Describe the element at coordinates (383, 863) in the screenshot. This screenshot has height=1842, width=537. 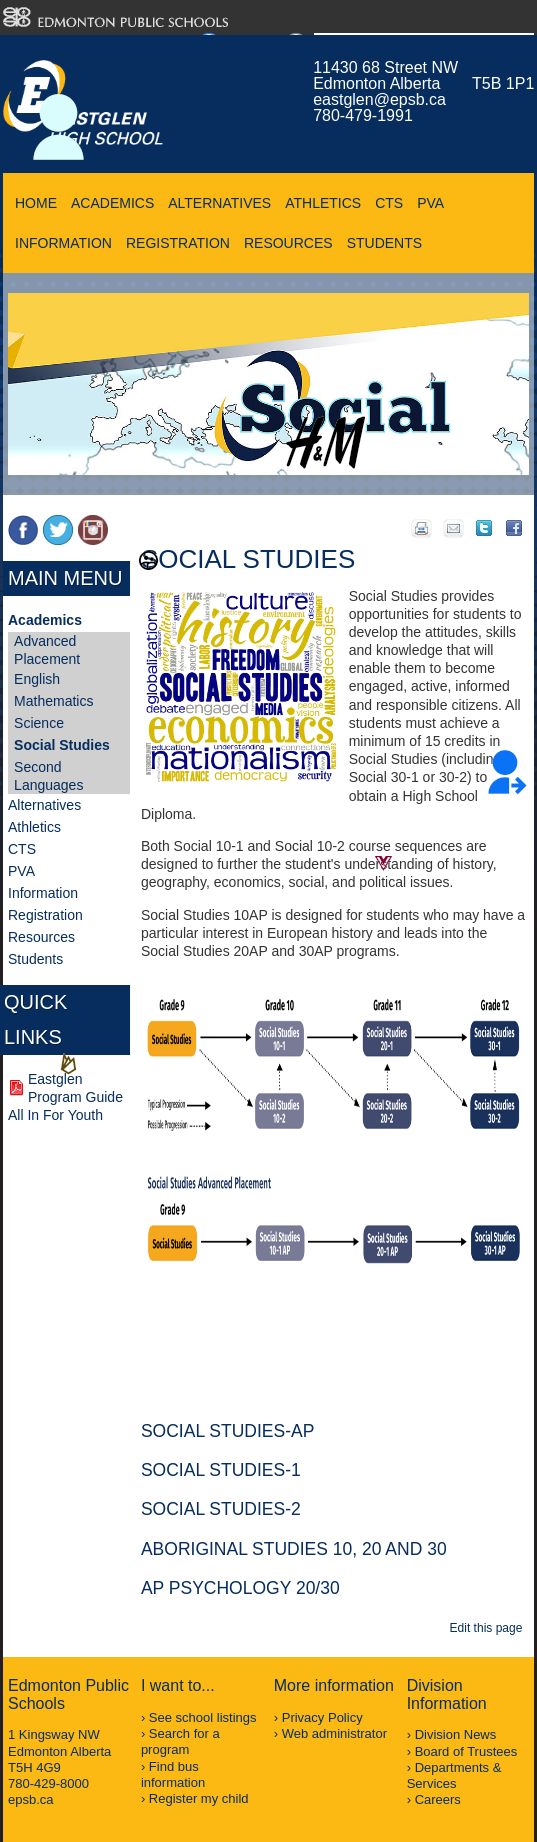
I see `Vue.js framework logo` at that location.